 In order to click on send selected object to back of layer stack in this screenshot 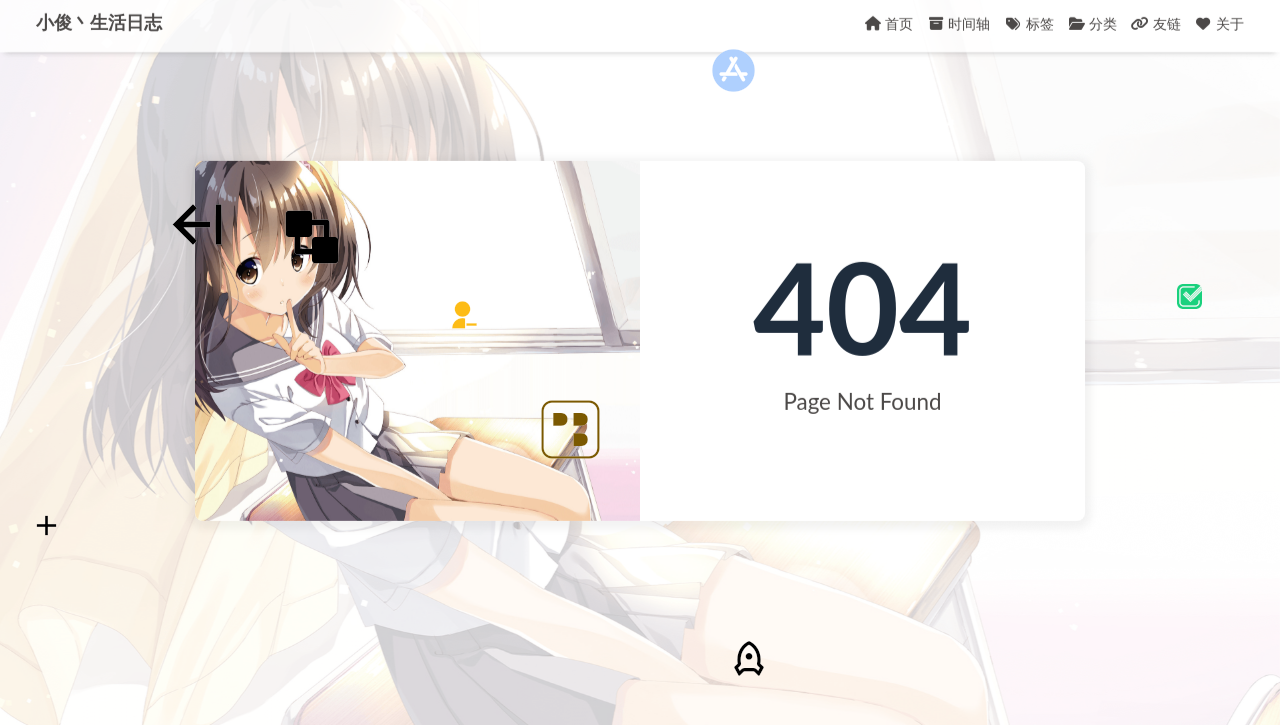, I will do `click(312, 237)`.